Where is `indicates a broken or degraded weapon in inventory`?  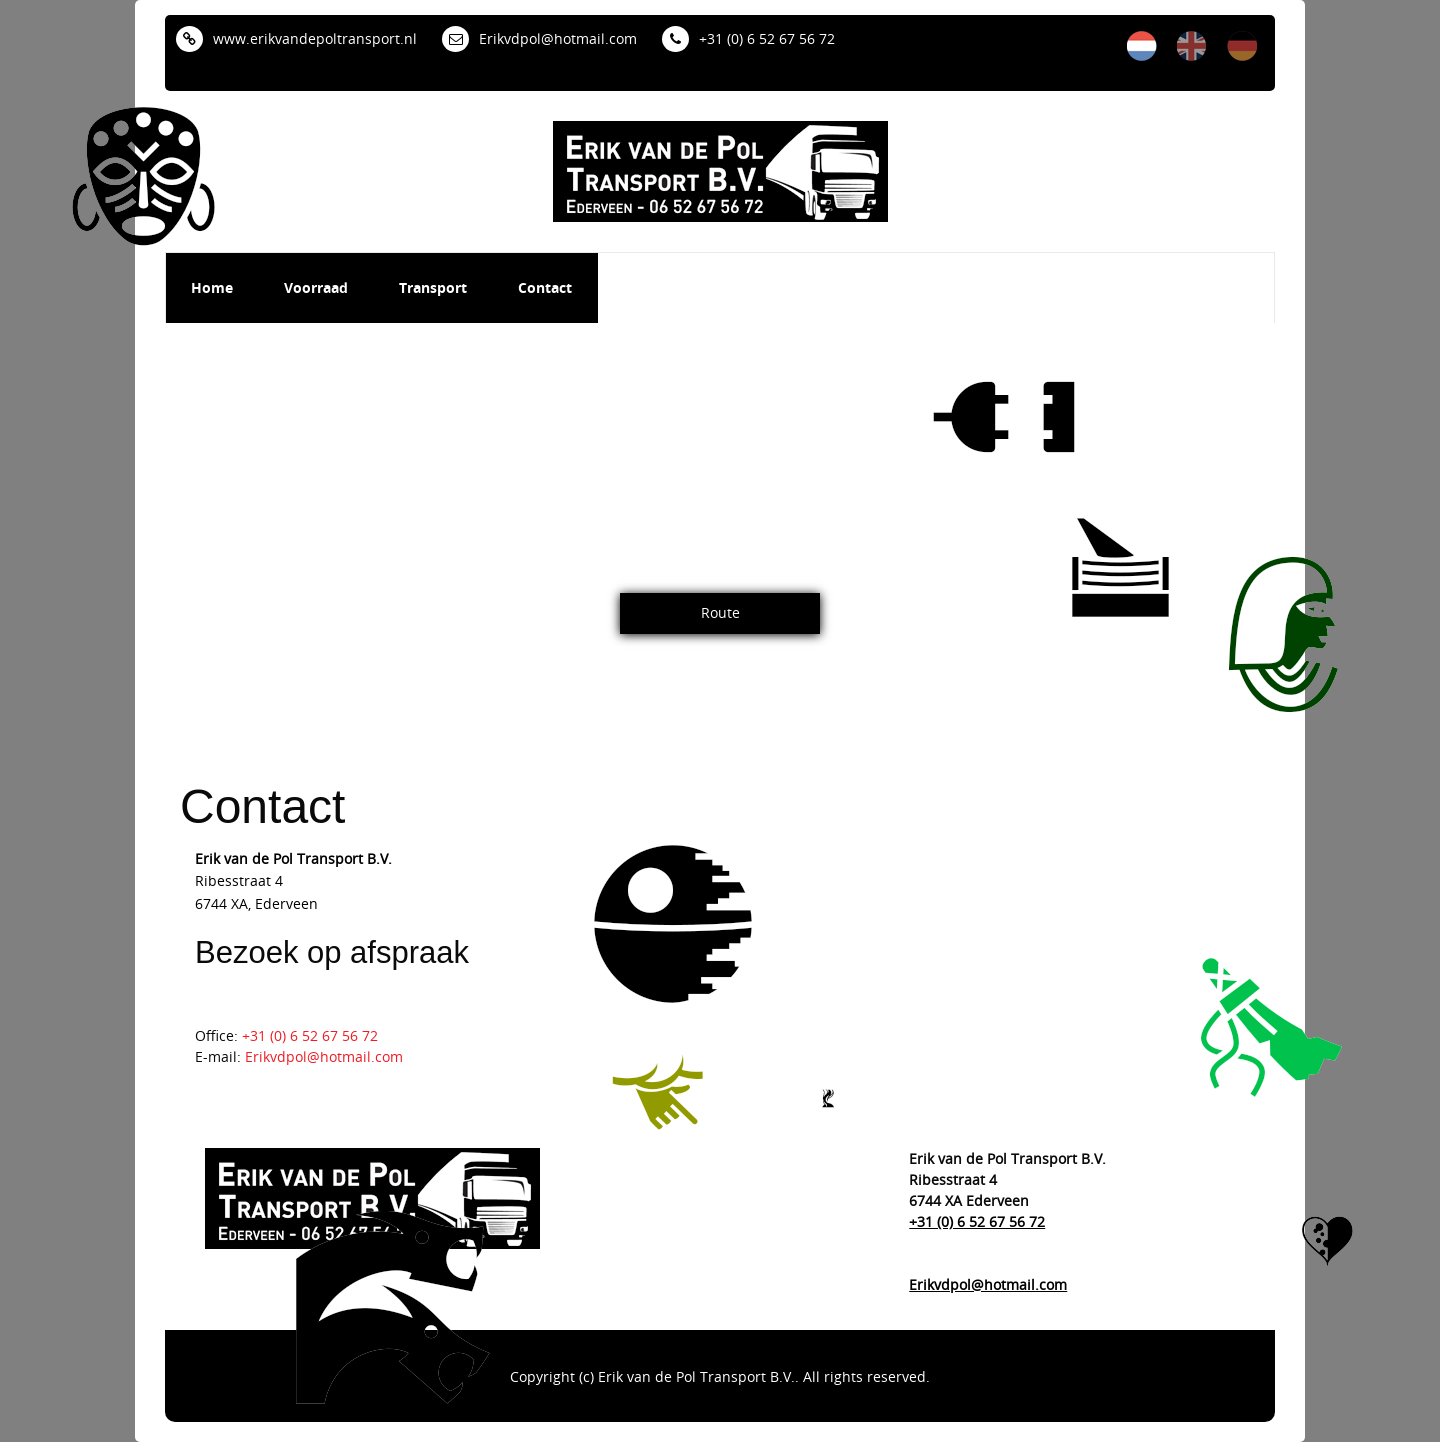 indicates a broken or degraded weapon in inventory is located at coordinates (1271, 1027).